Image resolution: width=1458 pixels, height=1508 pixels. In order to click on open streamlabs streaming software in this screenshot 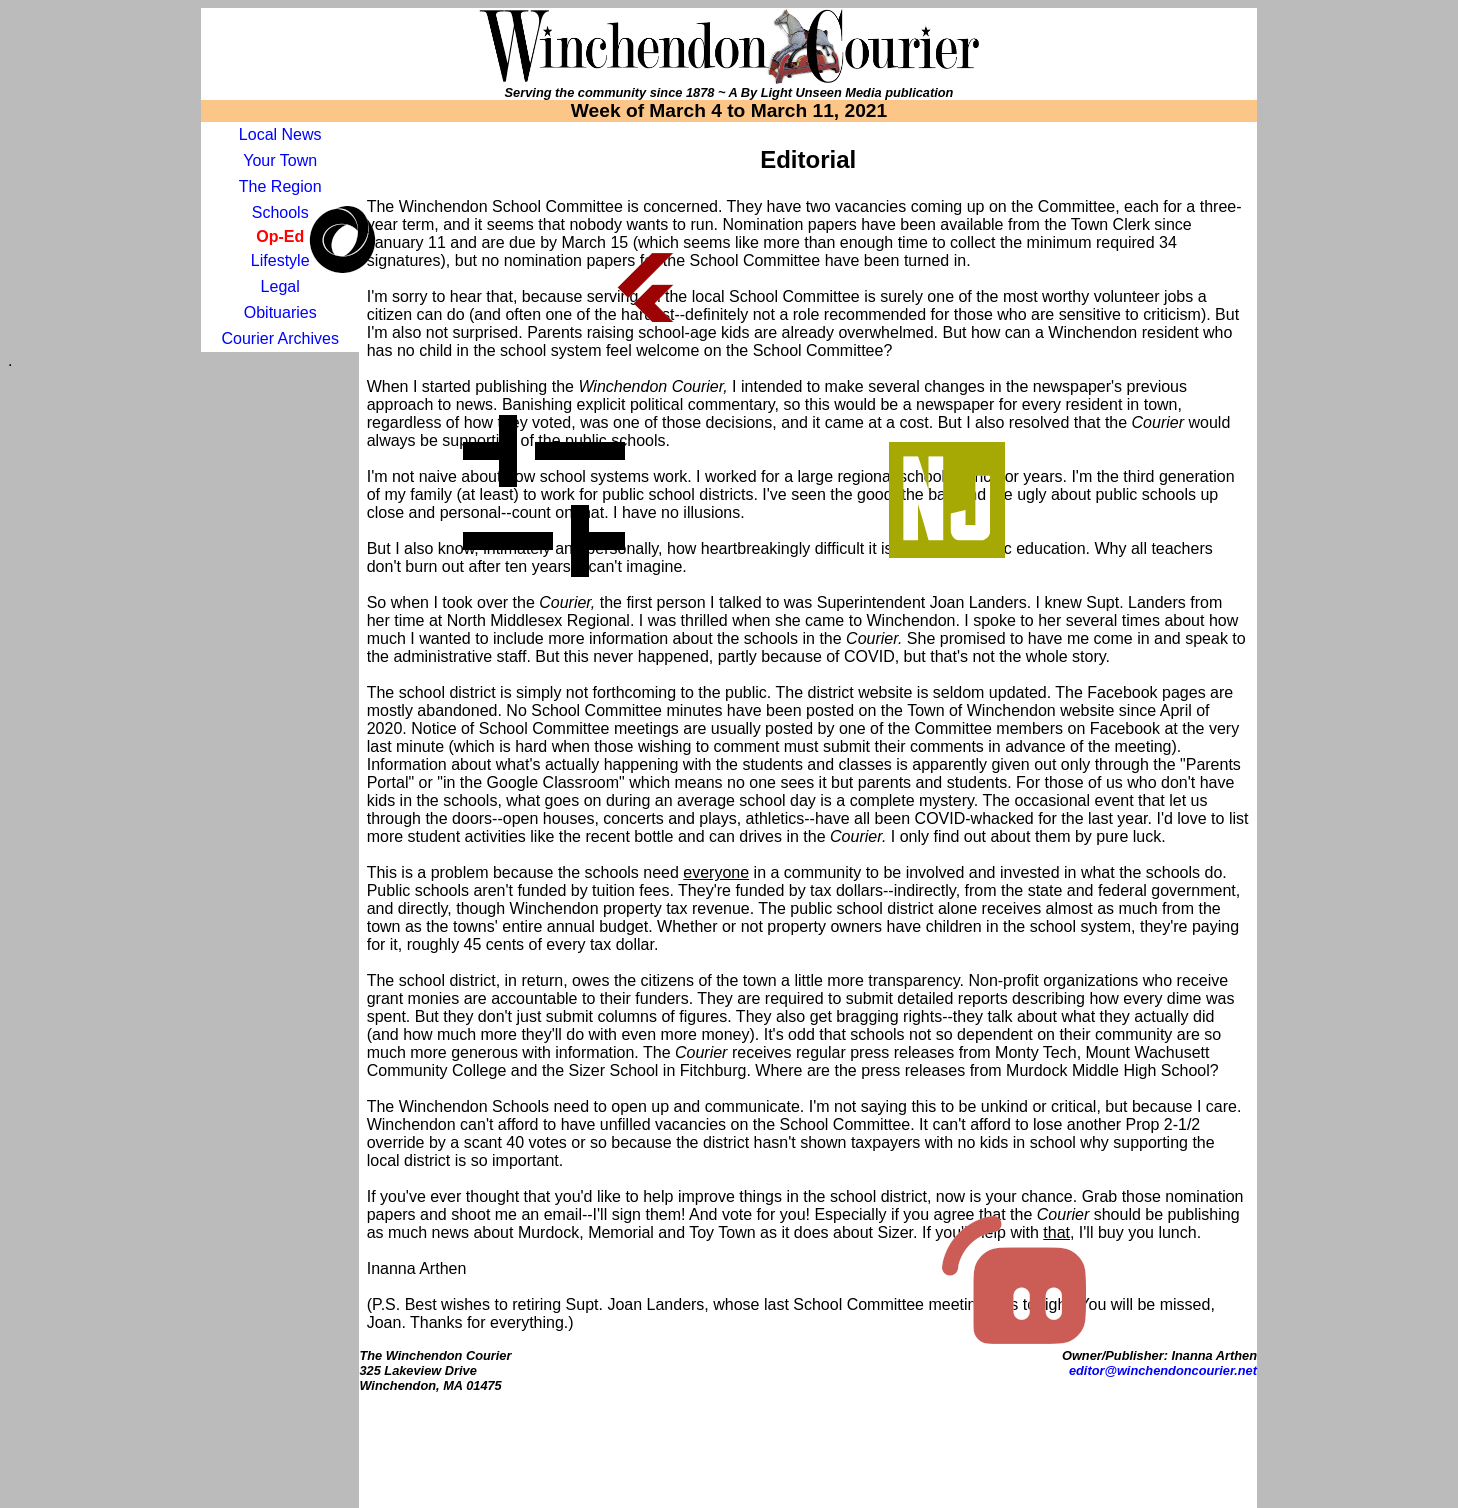, I will do `click(1014, 1280)`.